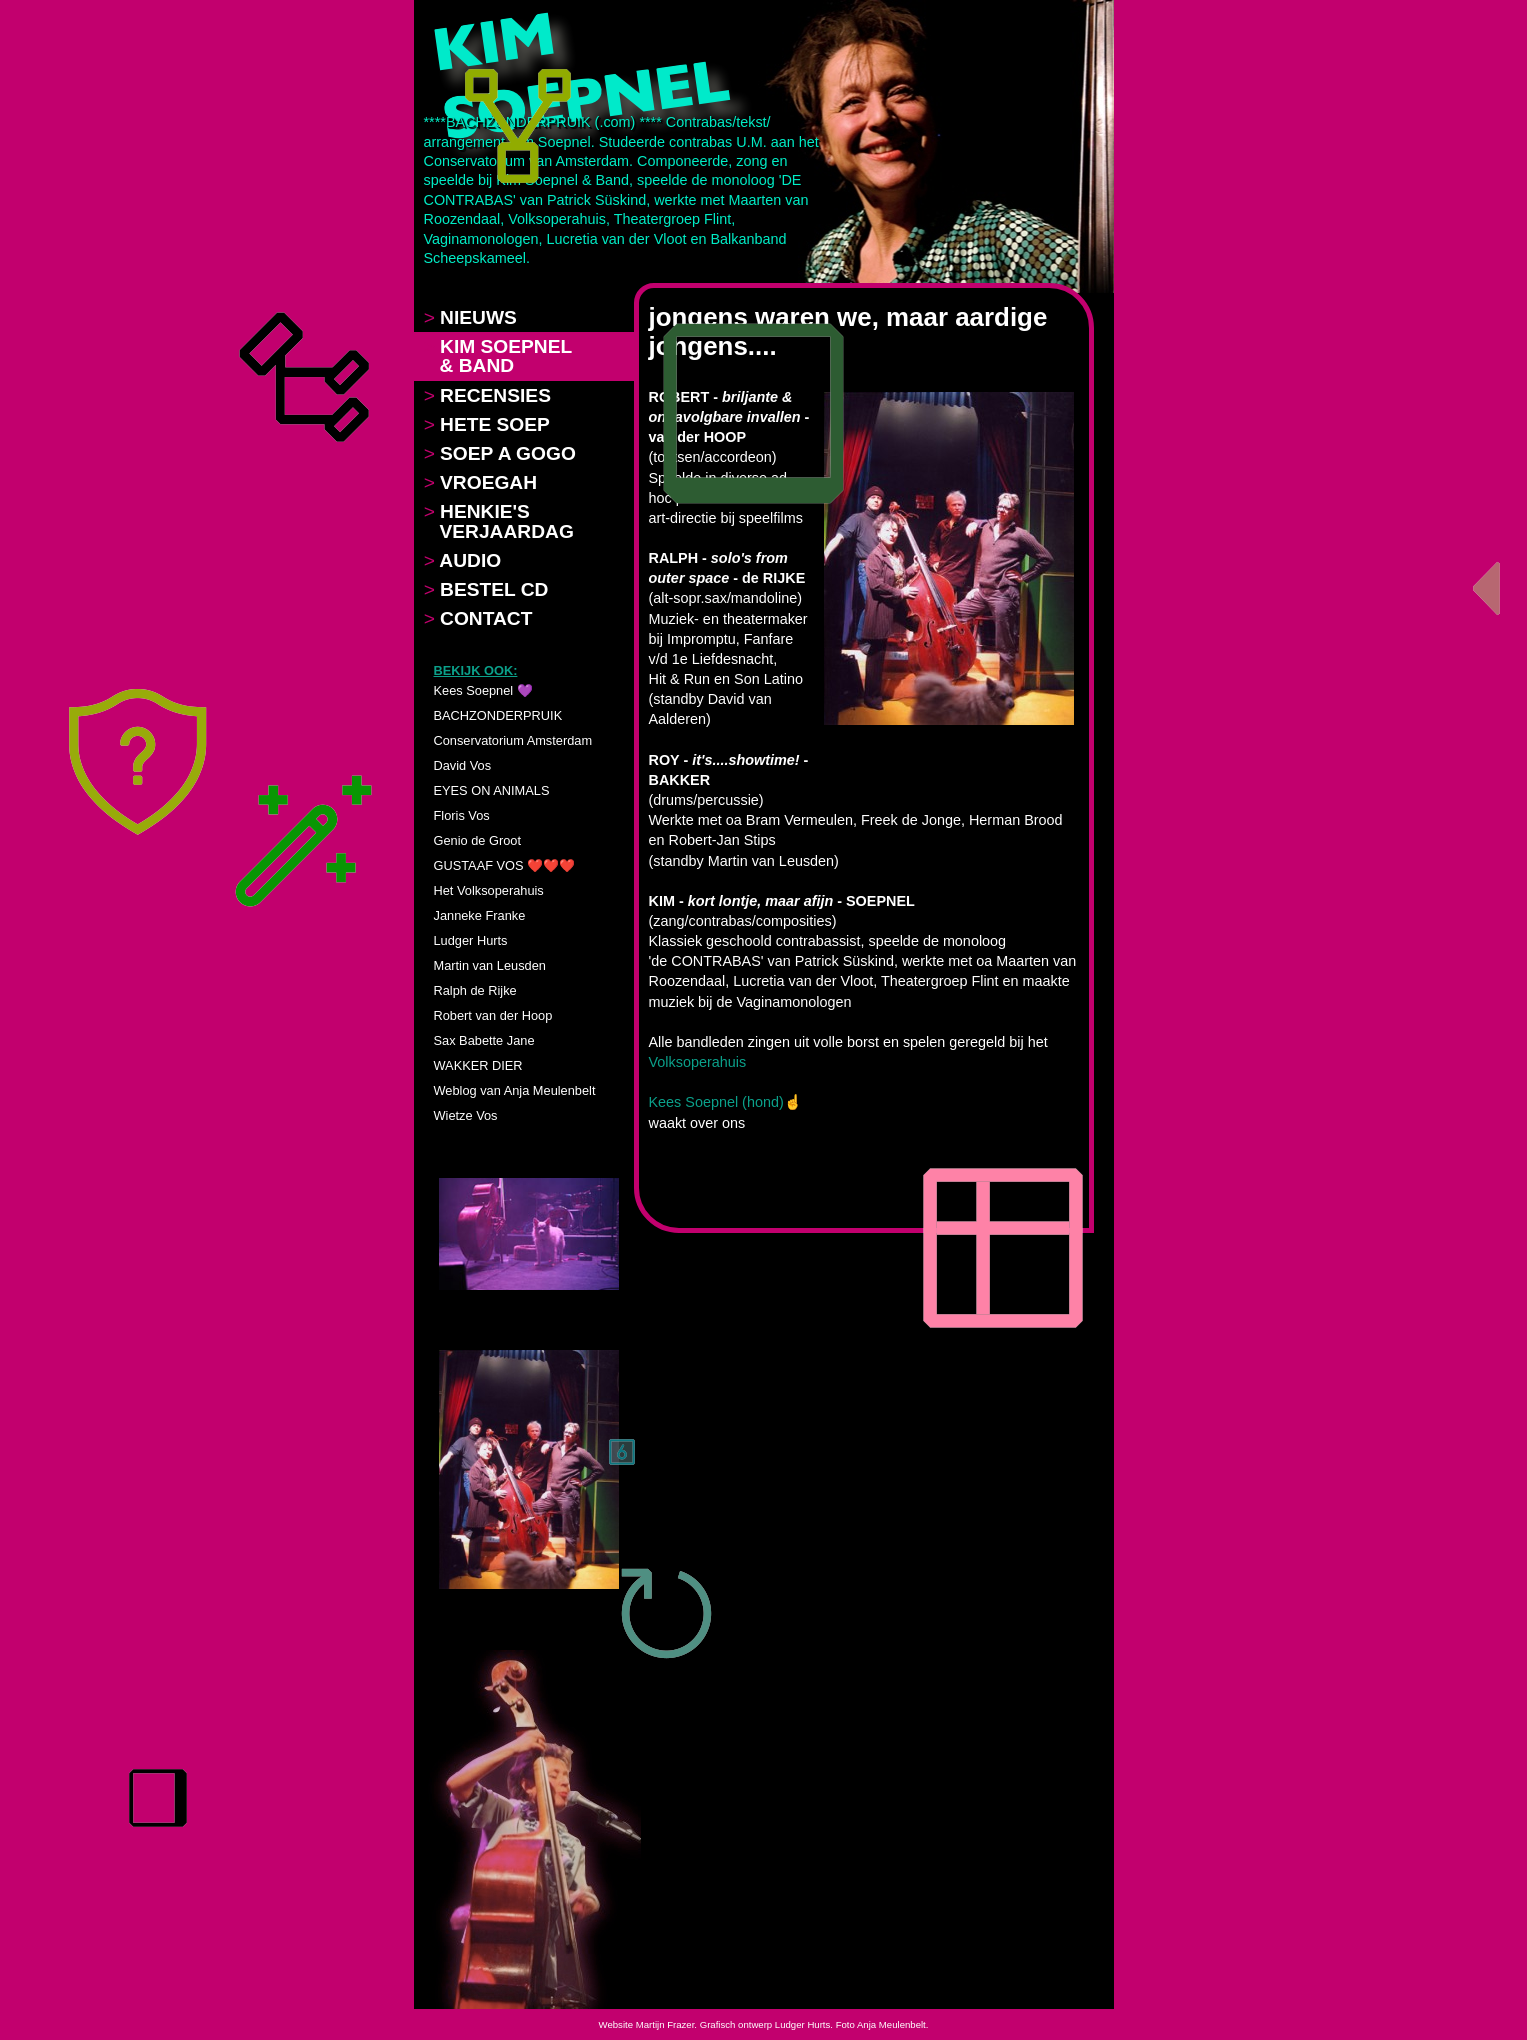 The width and height of the screenshot is (1527, 2040). Describe the element at coordinates (622, 1452) in the screenshot. I see `select the number six` at that location.